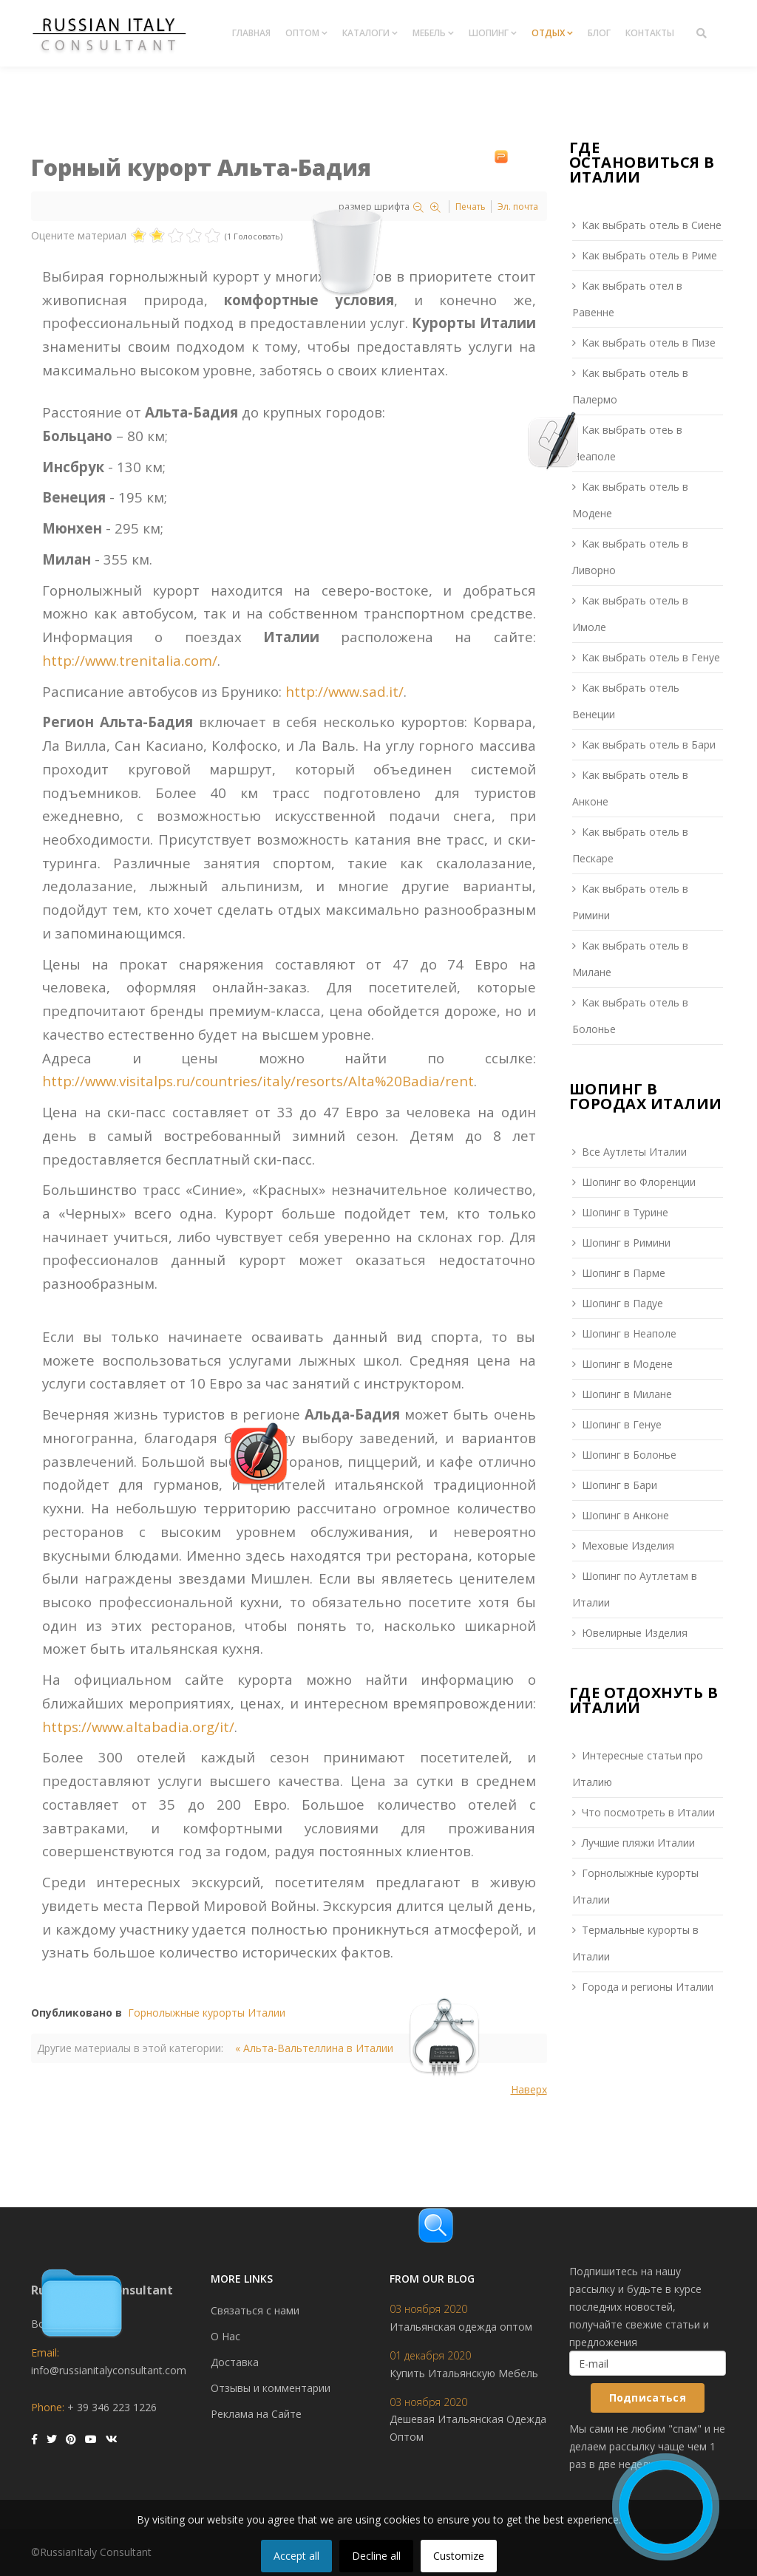 Image resolution: width=757 pixels, height=2576 pixels. I want to click on open script editor to write or edit applescript code, so click(553, 442).